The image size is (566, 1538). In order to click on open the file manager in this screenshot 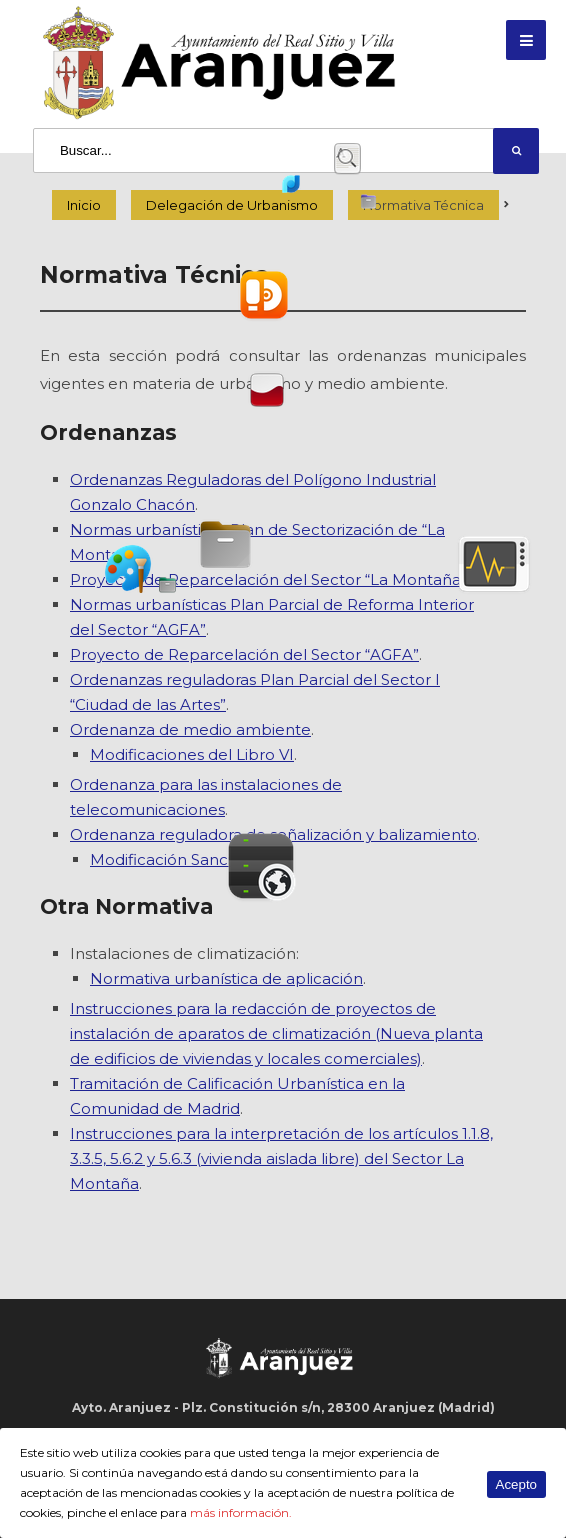, I will do `click(167, 584)`.